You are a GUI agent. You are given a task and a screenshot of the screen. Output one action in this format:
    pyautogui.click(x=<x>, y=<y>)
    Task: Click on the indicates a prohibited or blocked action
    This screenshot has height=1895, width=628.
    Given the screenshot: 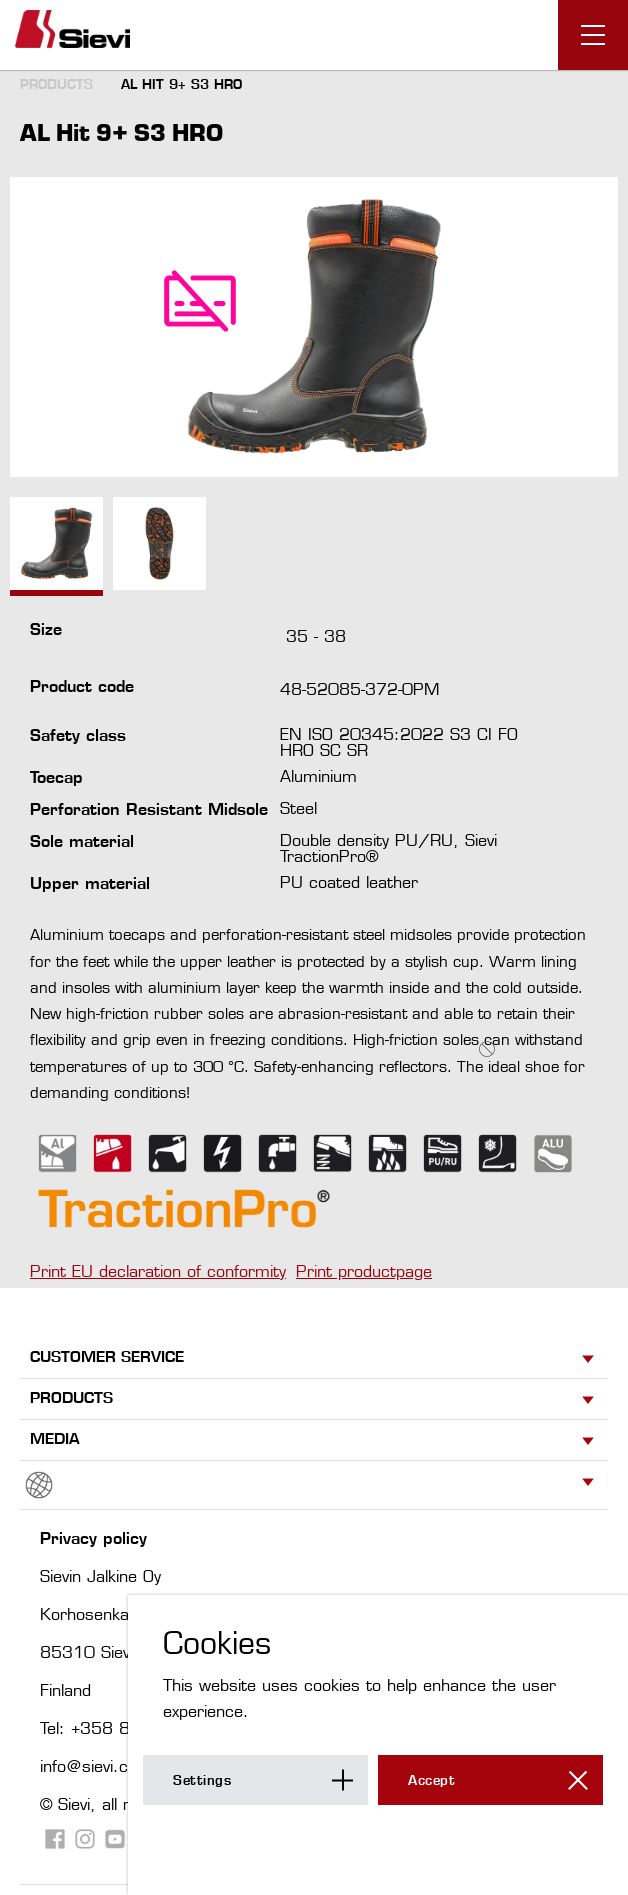 What is the action you would take?
    pyautogui.click(x=487, y=1049)
    